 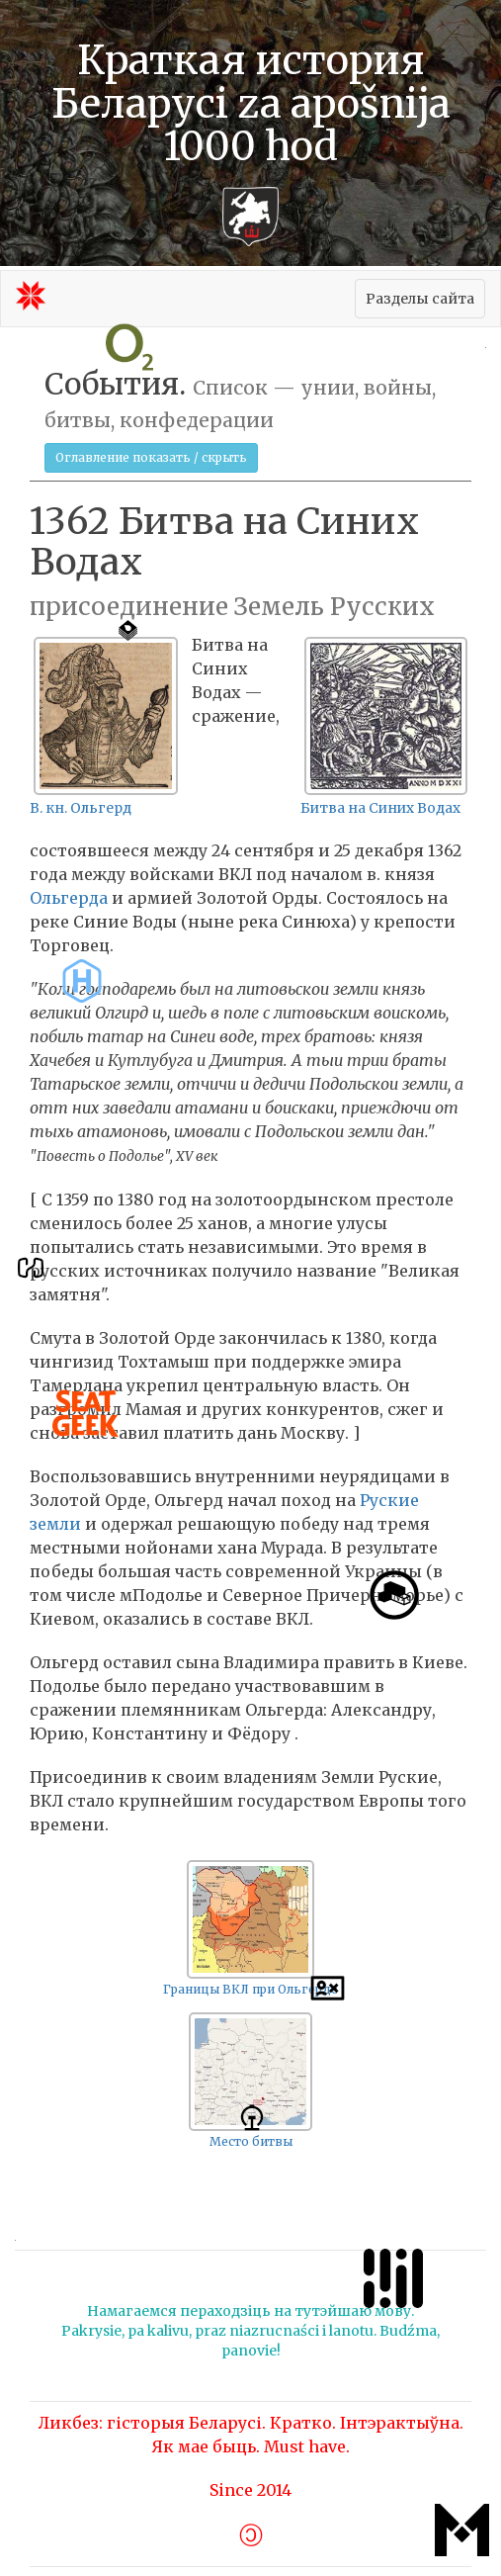 I want to click on Hugo static site generator logo, so click(x=82, y=981).